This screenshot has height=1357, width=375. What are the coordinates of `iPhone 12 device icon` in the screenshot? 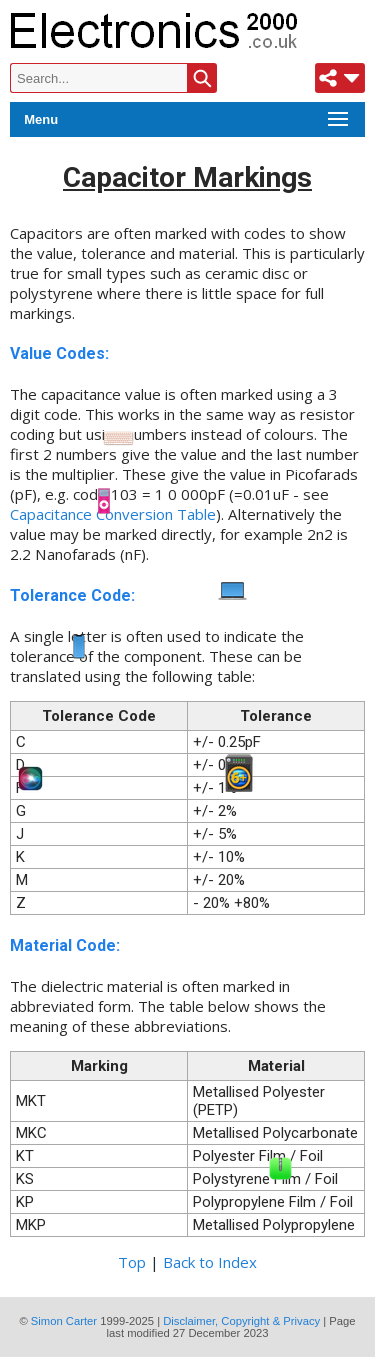 It's located at (79, 647).